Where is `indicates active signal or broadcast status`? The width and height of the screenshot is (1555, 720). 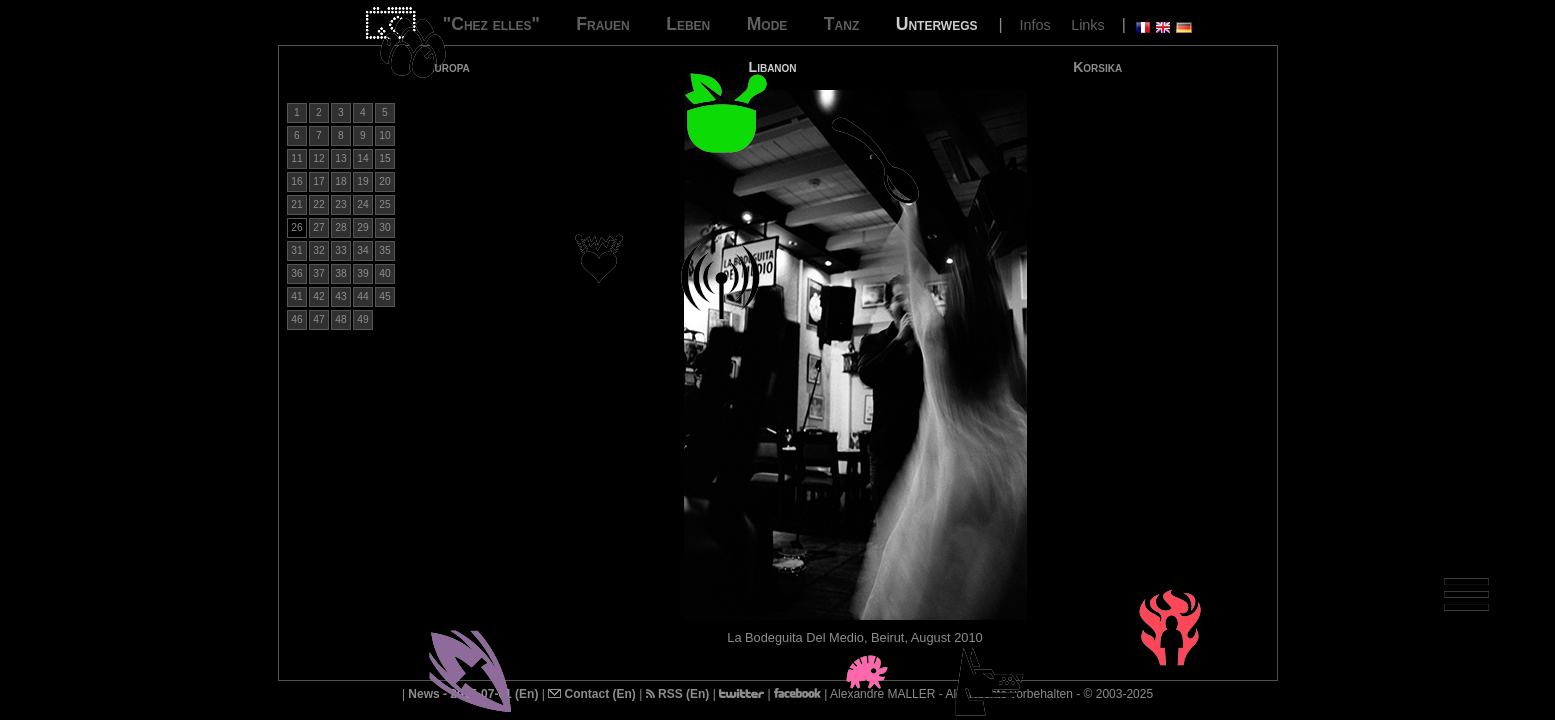
indicates active signal or broadcast status is located at coordinates (720, 279).